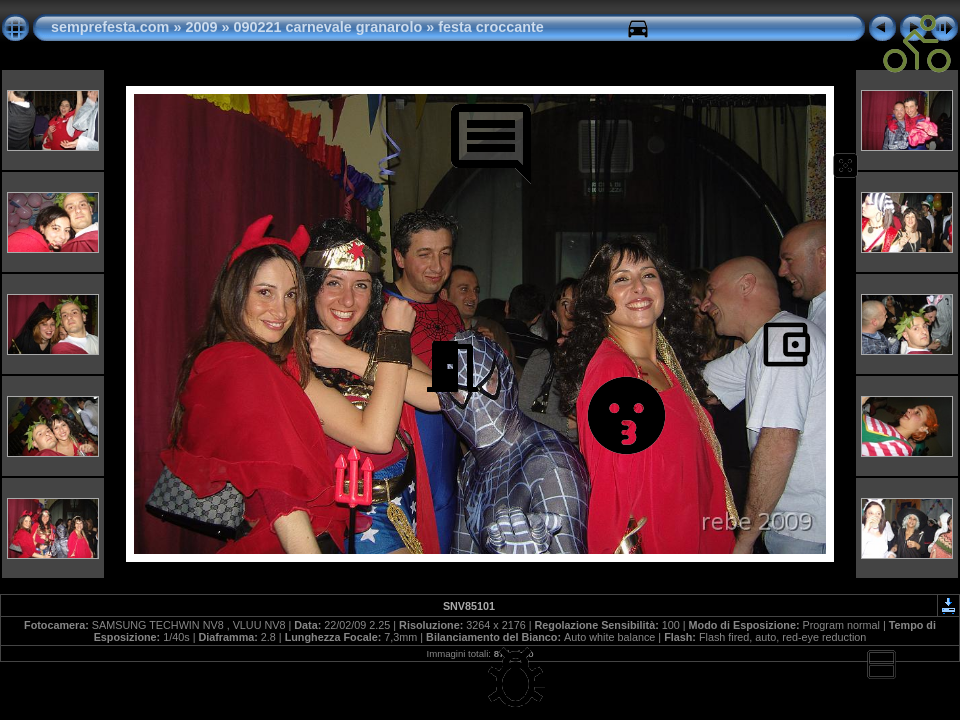  I want to click on access pest control services, so click(515, 677).